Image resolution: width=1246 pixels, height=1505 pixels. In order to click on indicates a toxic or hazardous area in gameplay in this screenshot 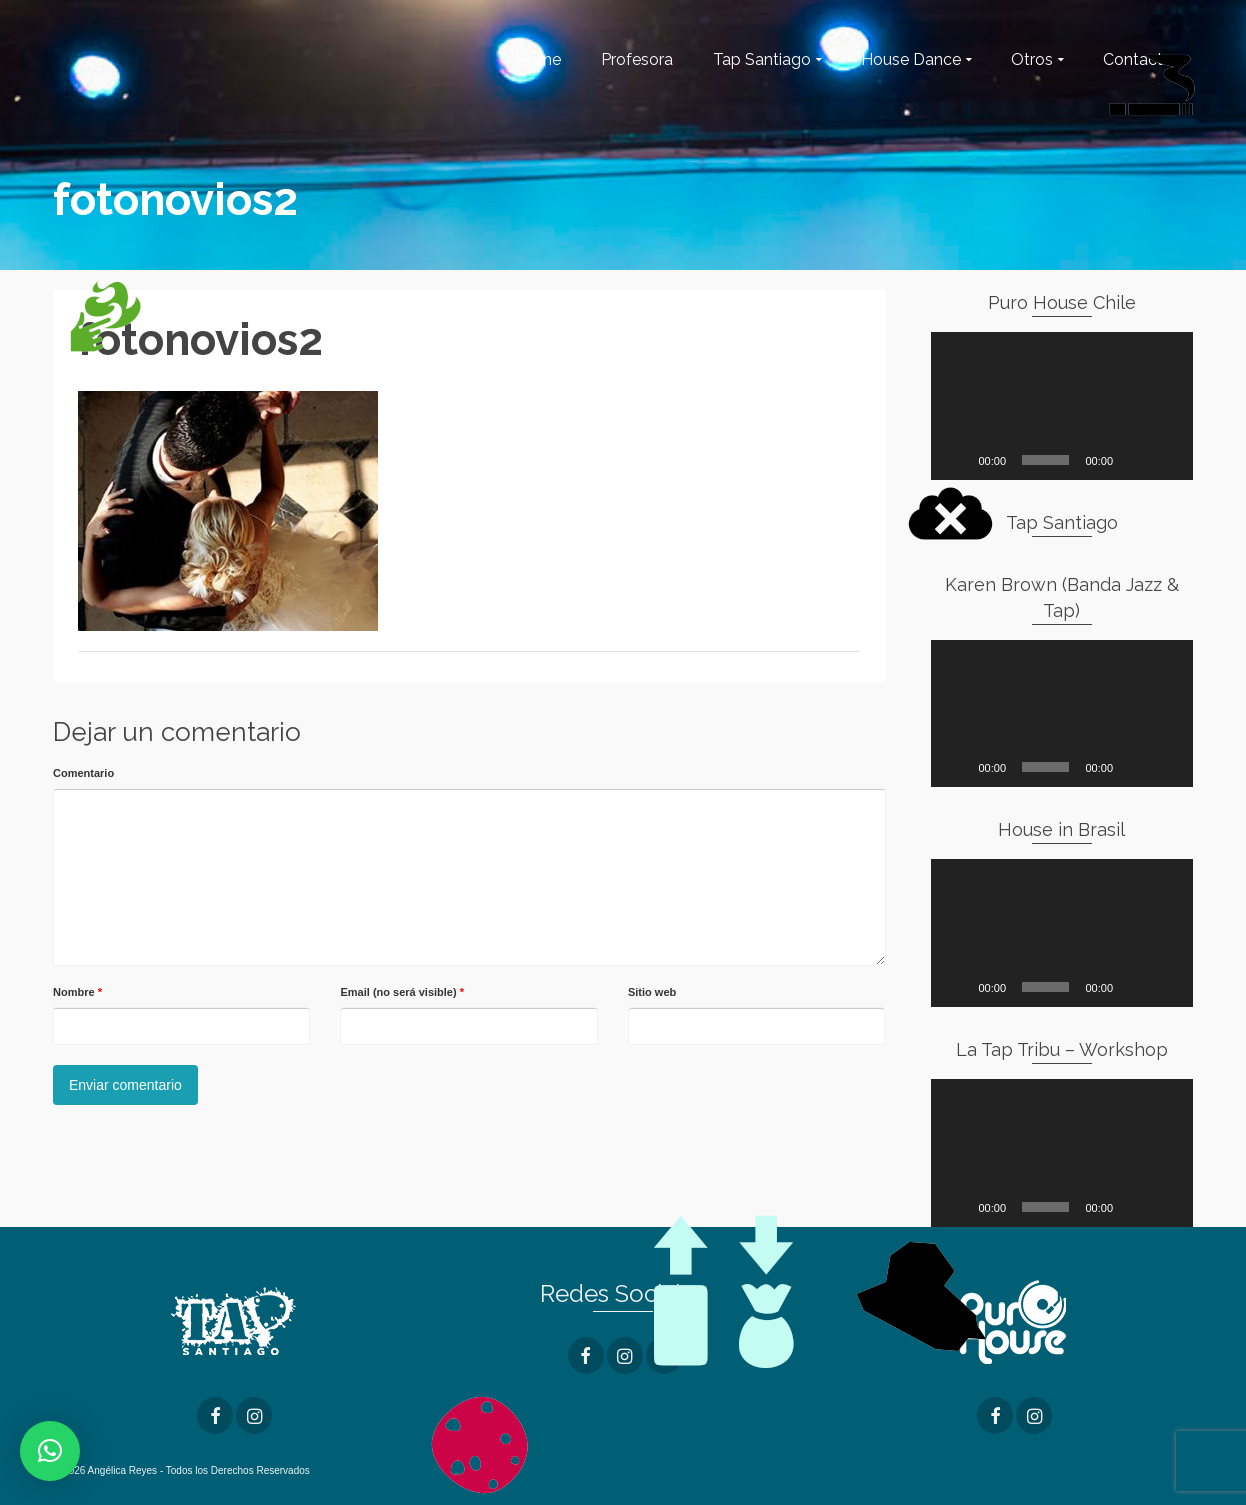, I will do `click(950, 513)`.